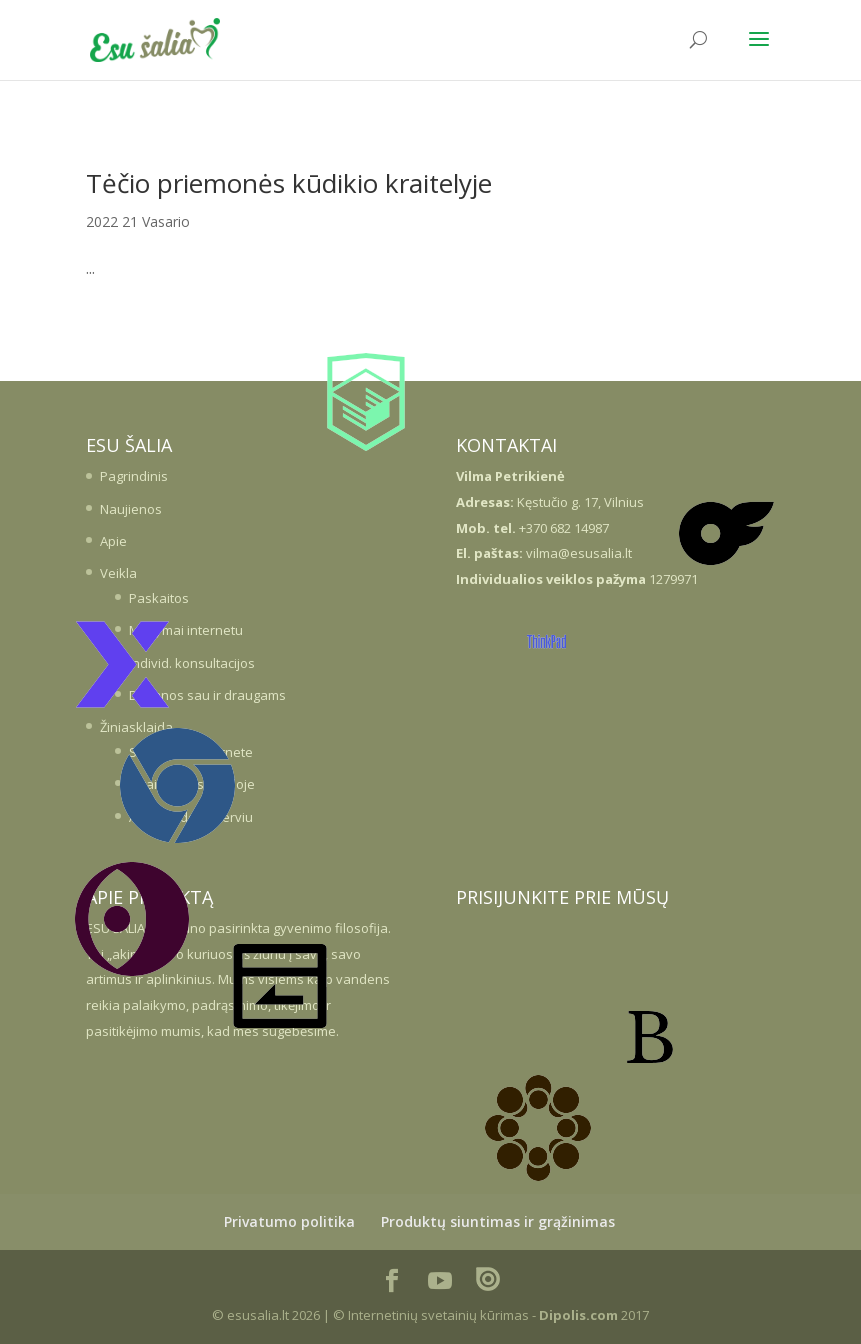 The height and width of the screenshot is (1344, 861). I want to click on icomoon icon font service logo, so click(132, 919).